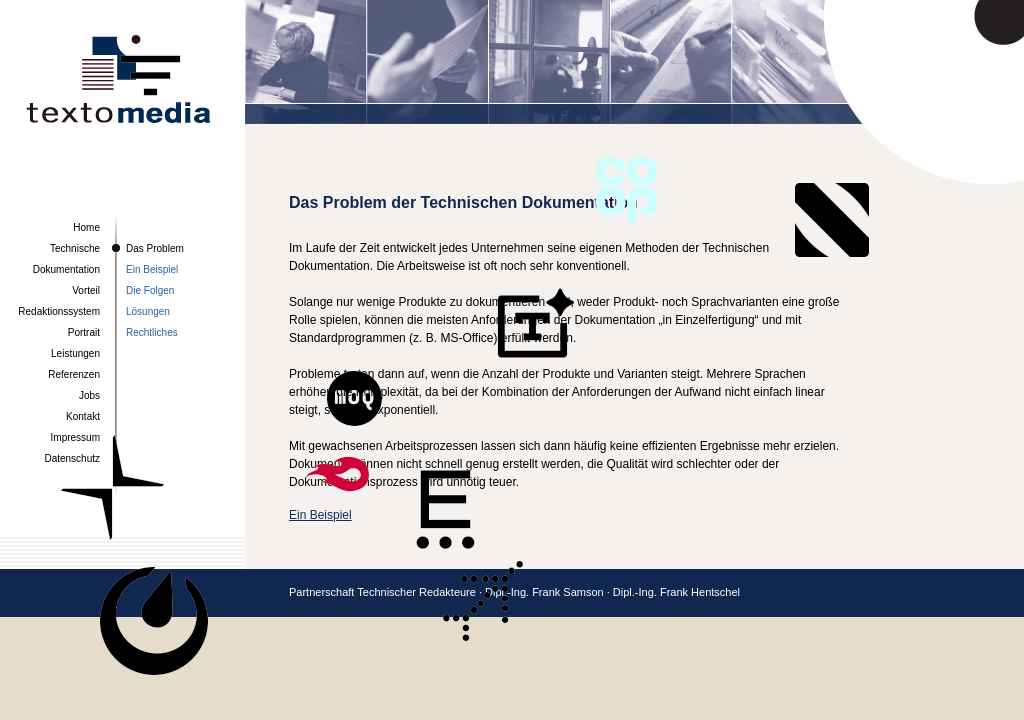 This screenshot has height=720, width=1024. What do you see at coordinates (150, 75) in the screenshot?
I see `filter or sort list items` at bounding box center [150, 75].